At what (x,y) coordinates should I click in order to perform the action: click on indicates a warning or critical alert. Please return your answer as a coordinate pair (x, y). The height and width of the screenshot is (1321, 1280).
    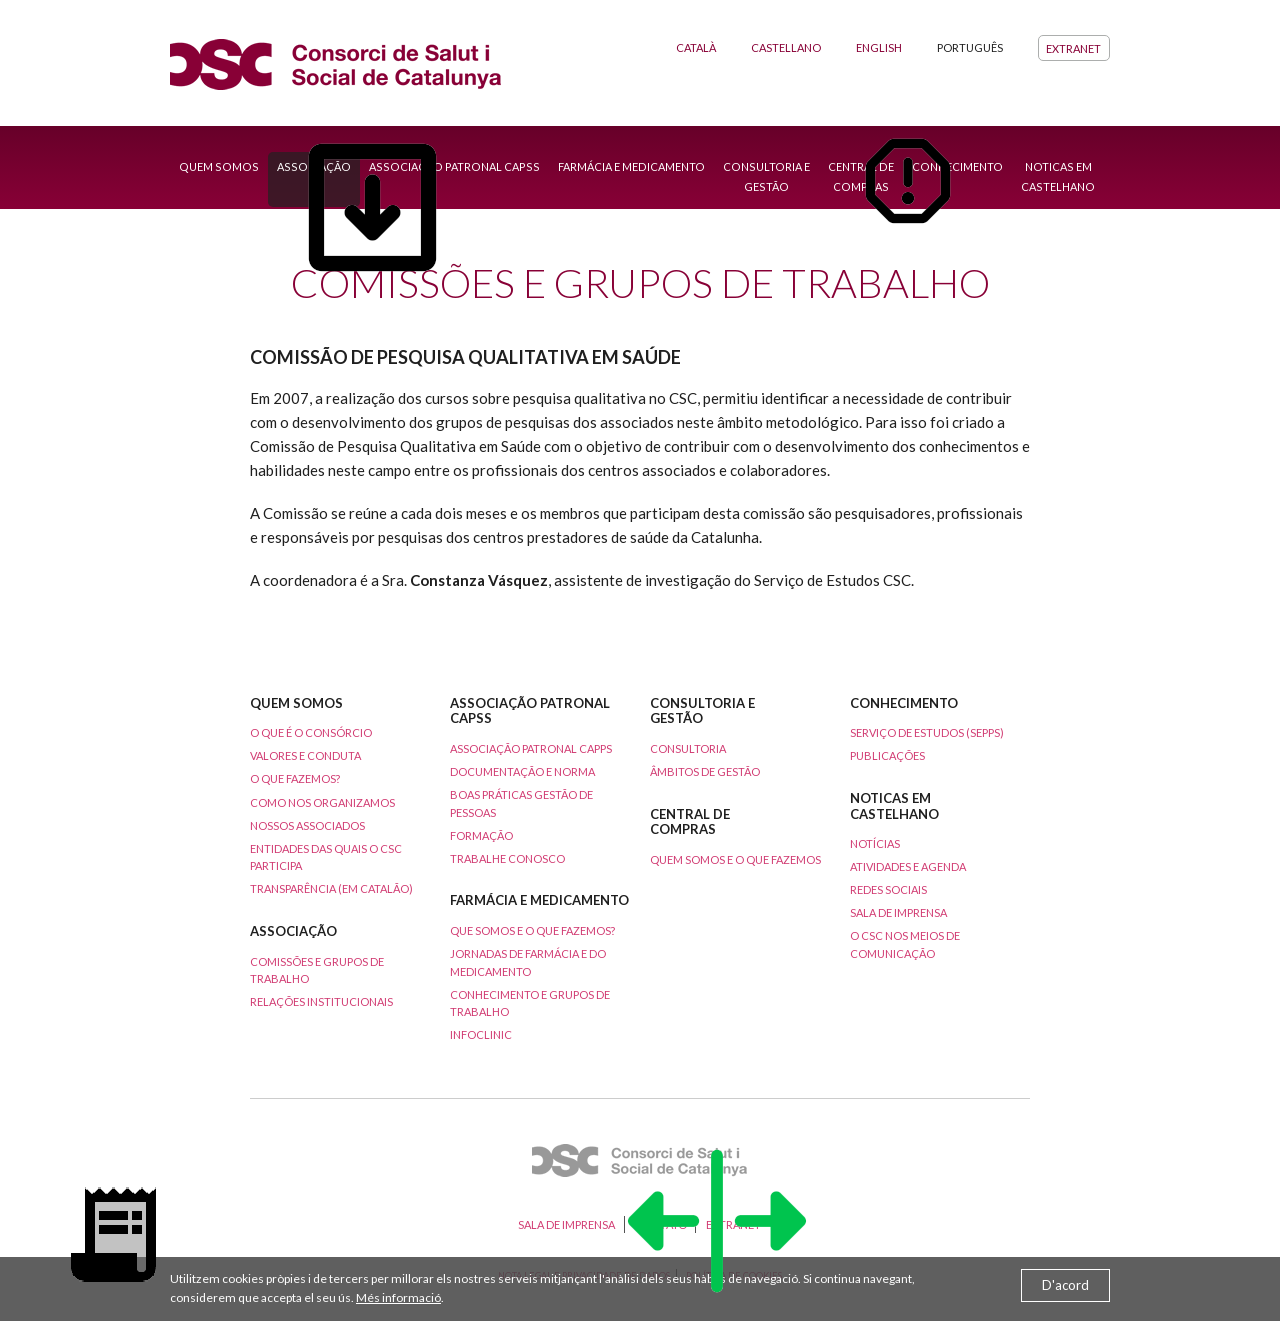
    Looking at the image, I should click on (908, 181).